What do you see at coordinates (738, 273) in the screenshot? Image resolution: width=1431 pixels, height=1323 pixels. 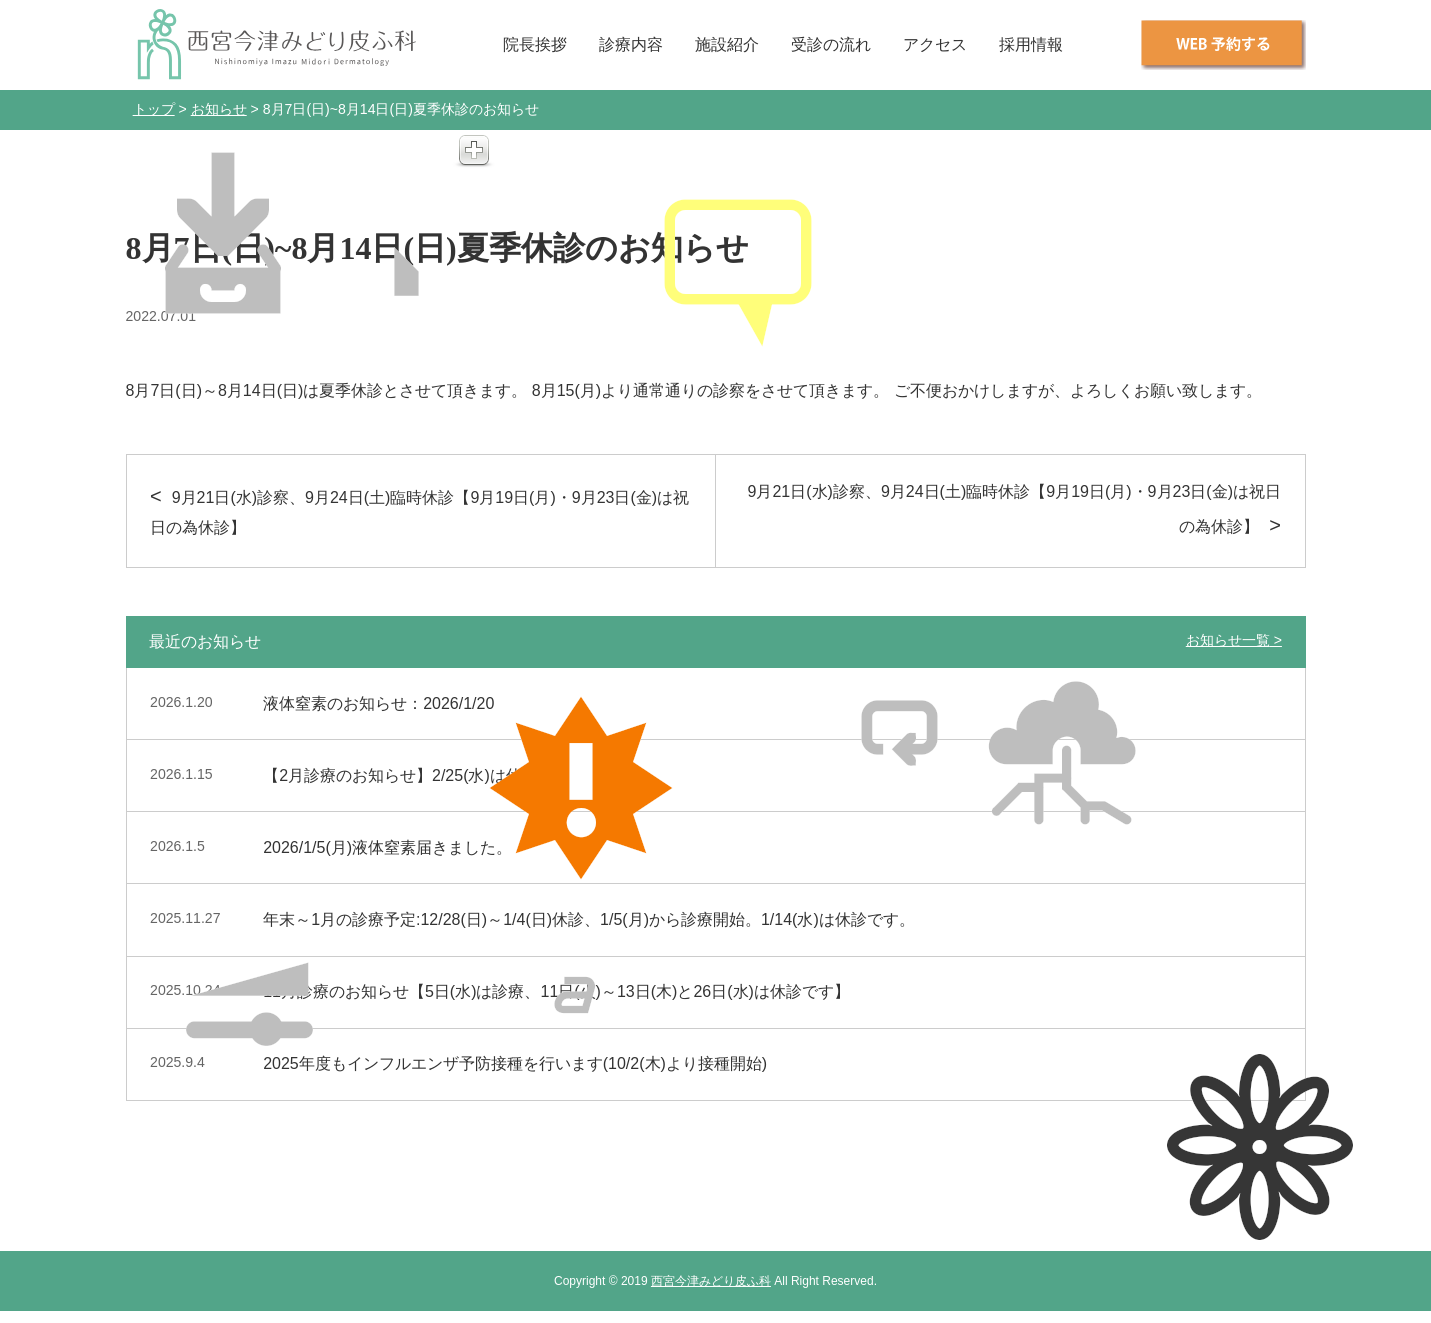 I see `keyboard input language indicator` at bounding box center [738, 273].